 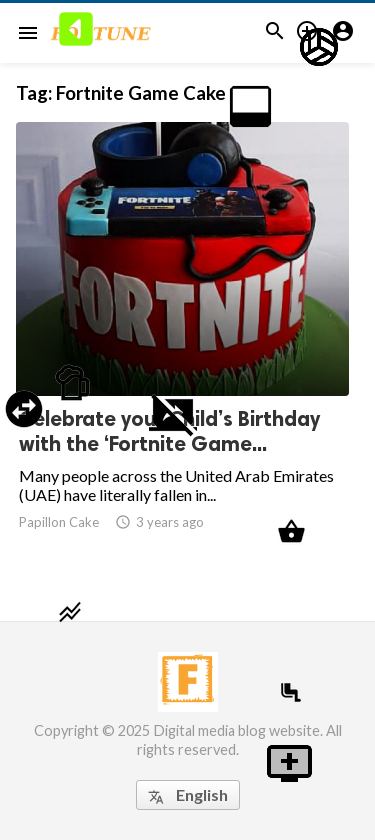 What do you see at coordinates (72, 383) in the screenshot?
I see `find nearby bars or pubs` at bounding box center [72, 383].